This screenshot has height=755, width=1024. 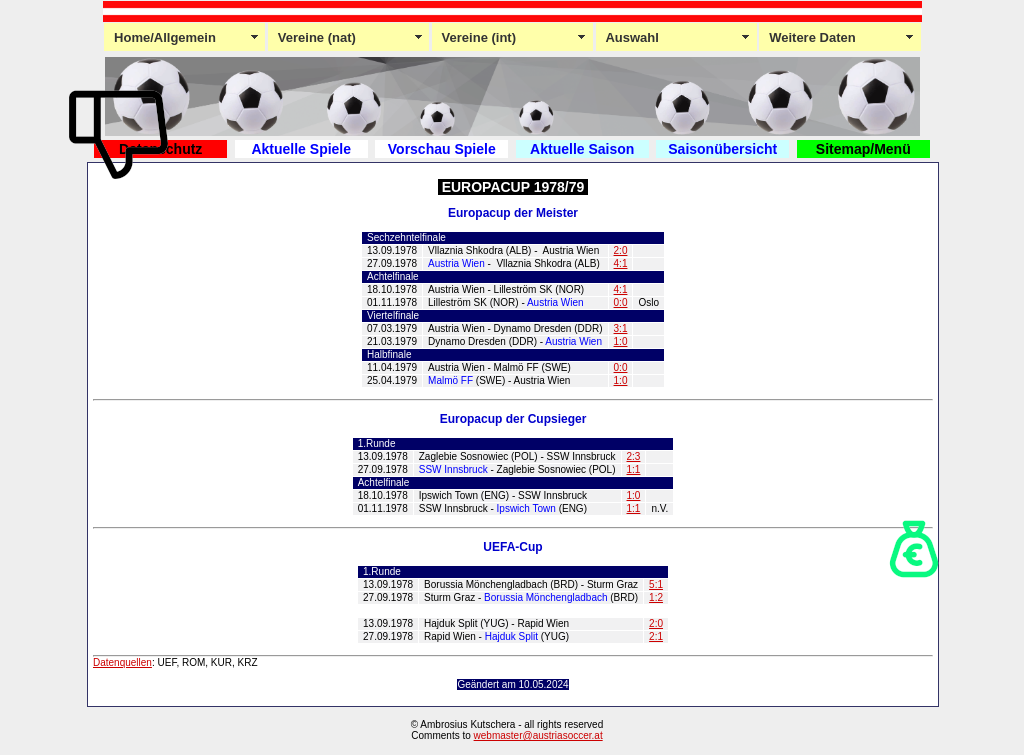 What do you see at coordinates (118, 129) in the screenshot?
I see `dislike or downvote content` at bounding box center [118, 129].